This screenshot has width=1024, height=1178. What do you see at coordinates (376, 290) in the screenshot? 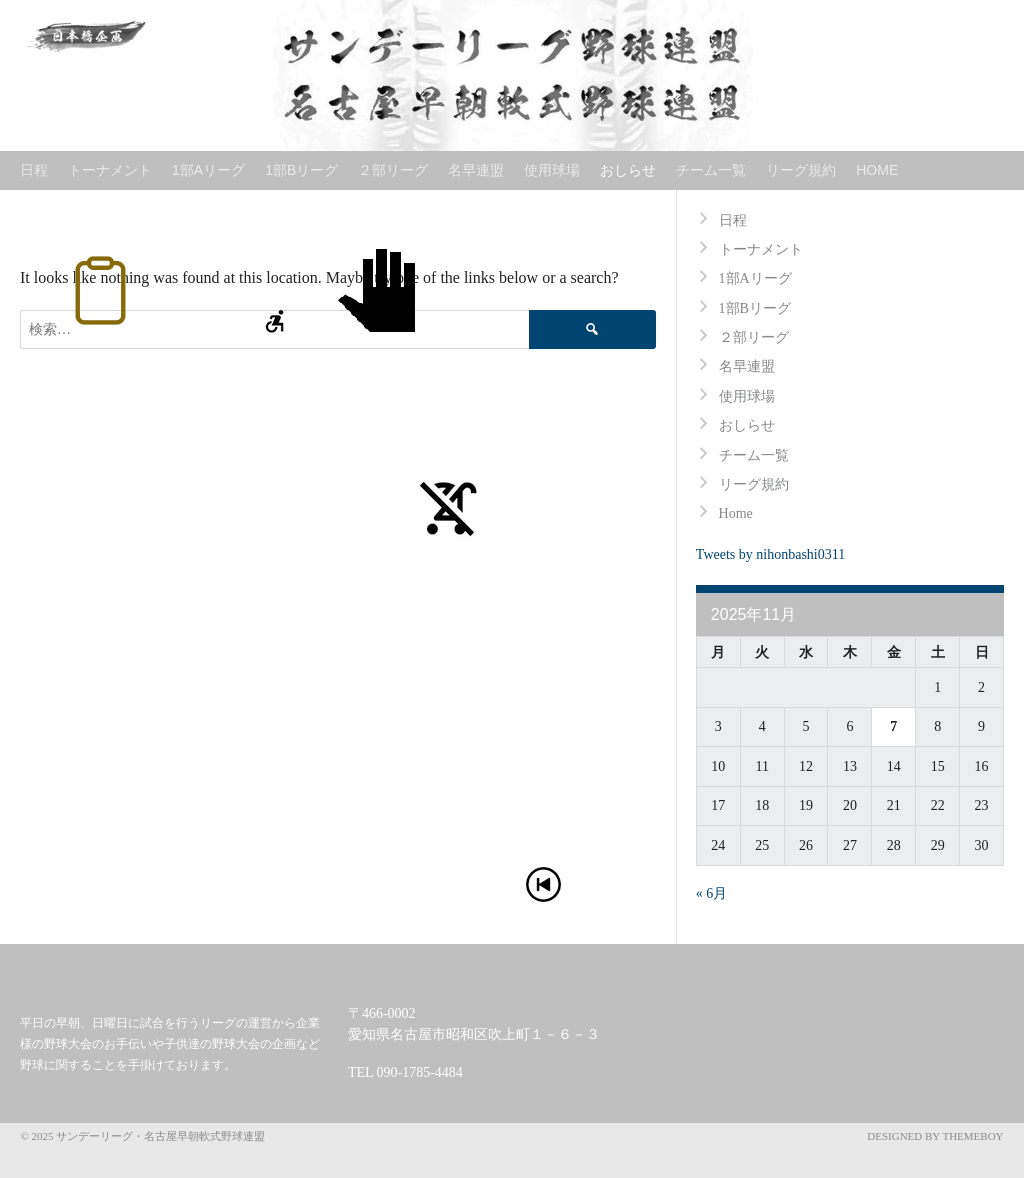
I see `stop or pause an action` at bounding box center [376, 290].